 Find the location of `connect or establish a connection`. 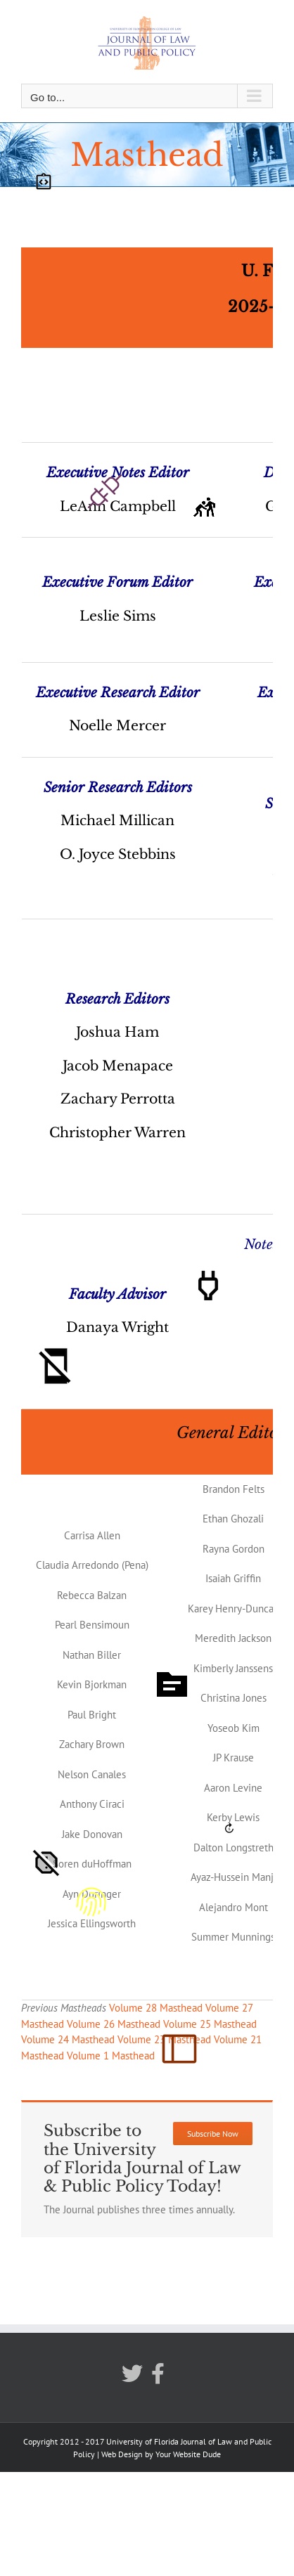

connect or establish a connection is located at coordinates (105, 491).